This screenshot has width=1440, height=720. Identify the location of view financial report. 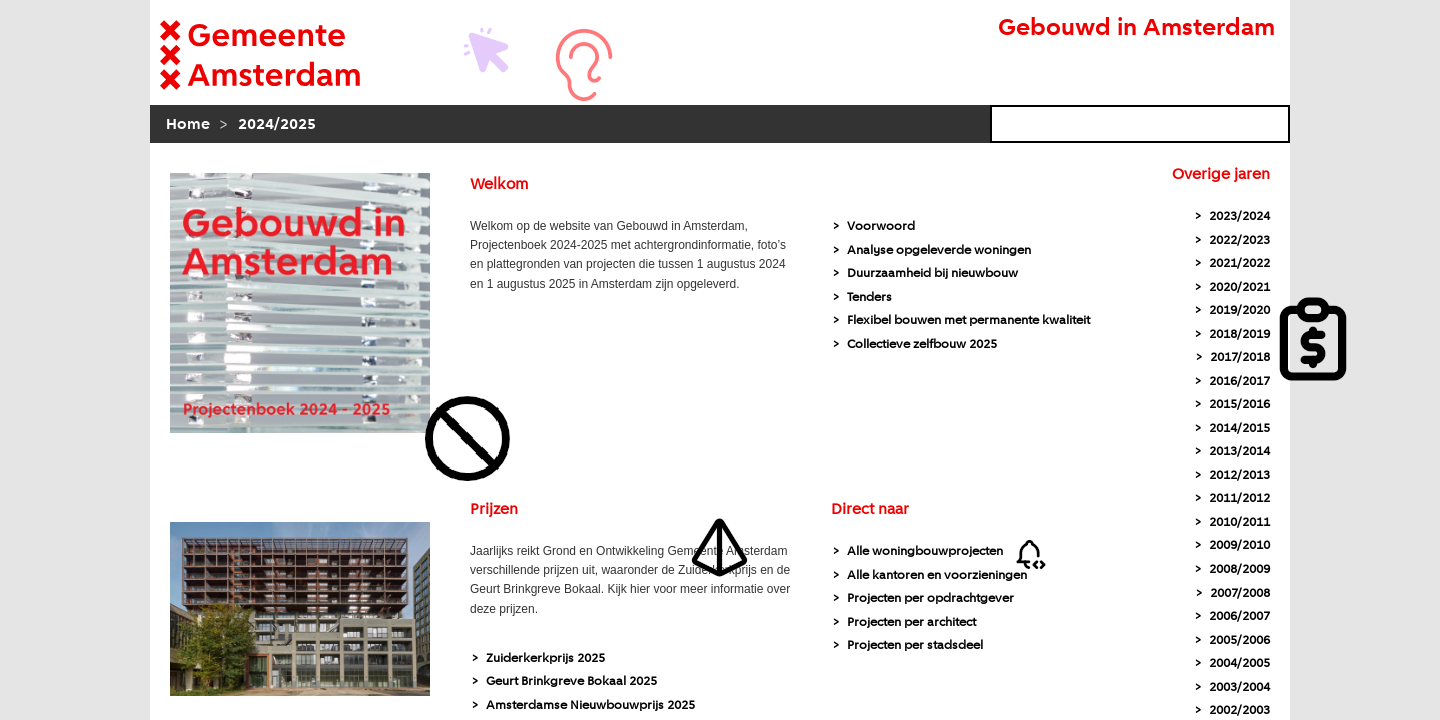
(1313, 339).